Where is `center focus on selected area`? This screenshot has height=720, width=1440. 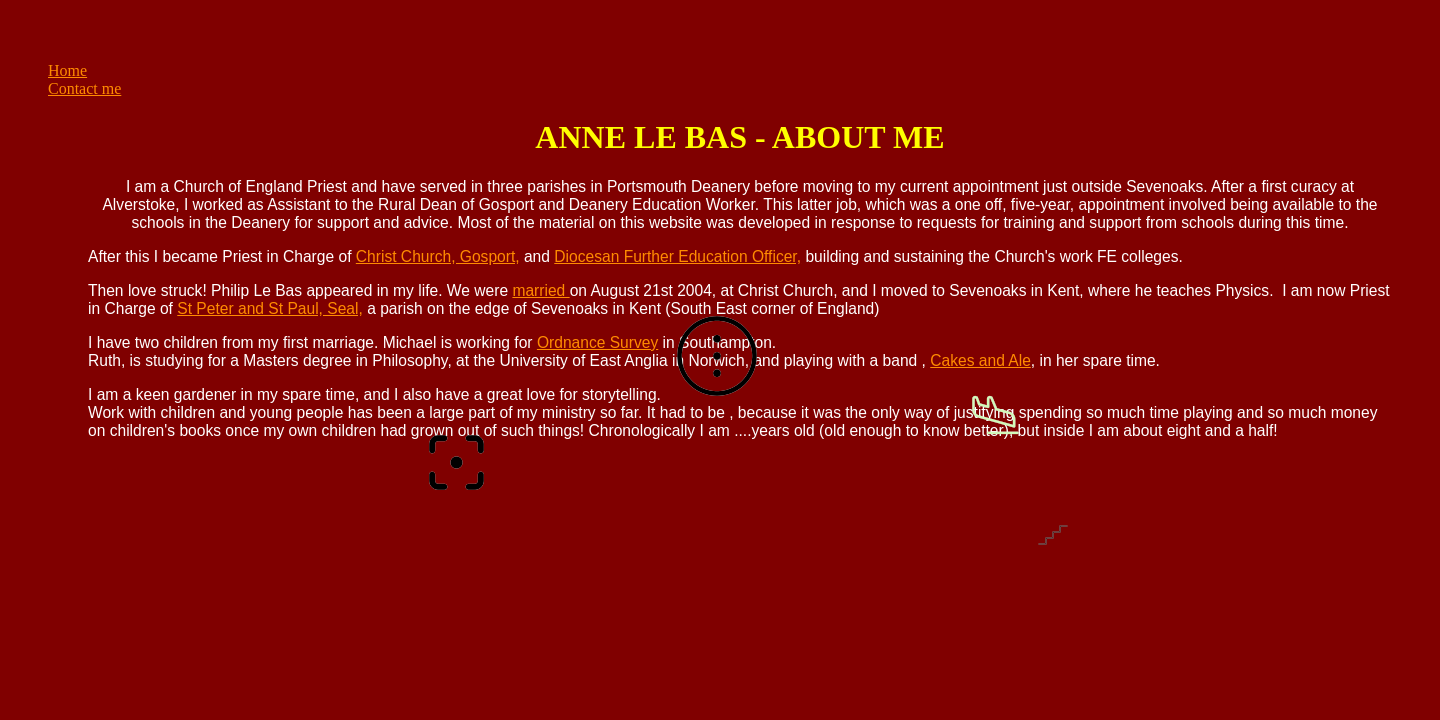
center focus on selected area is located at coordinates (456, 462).